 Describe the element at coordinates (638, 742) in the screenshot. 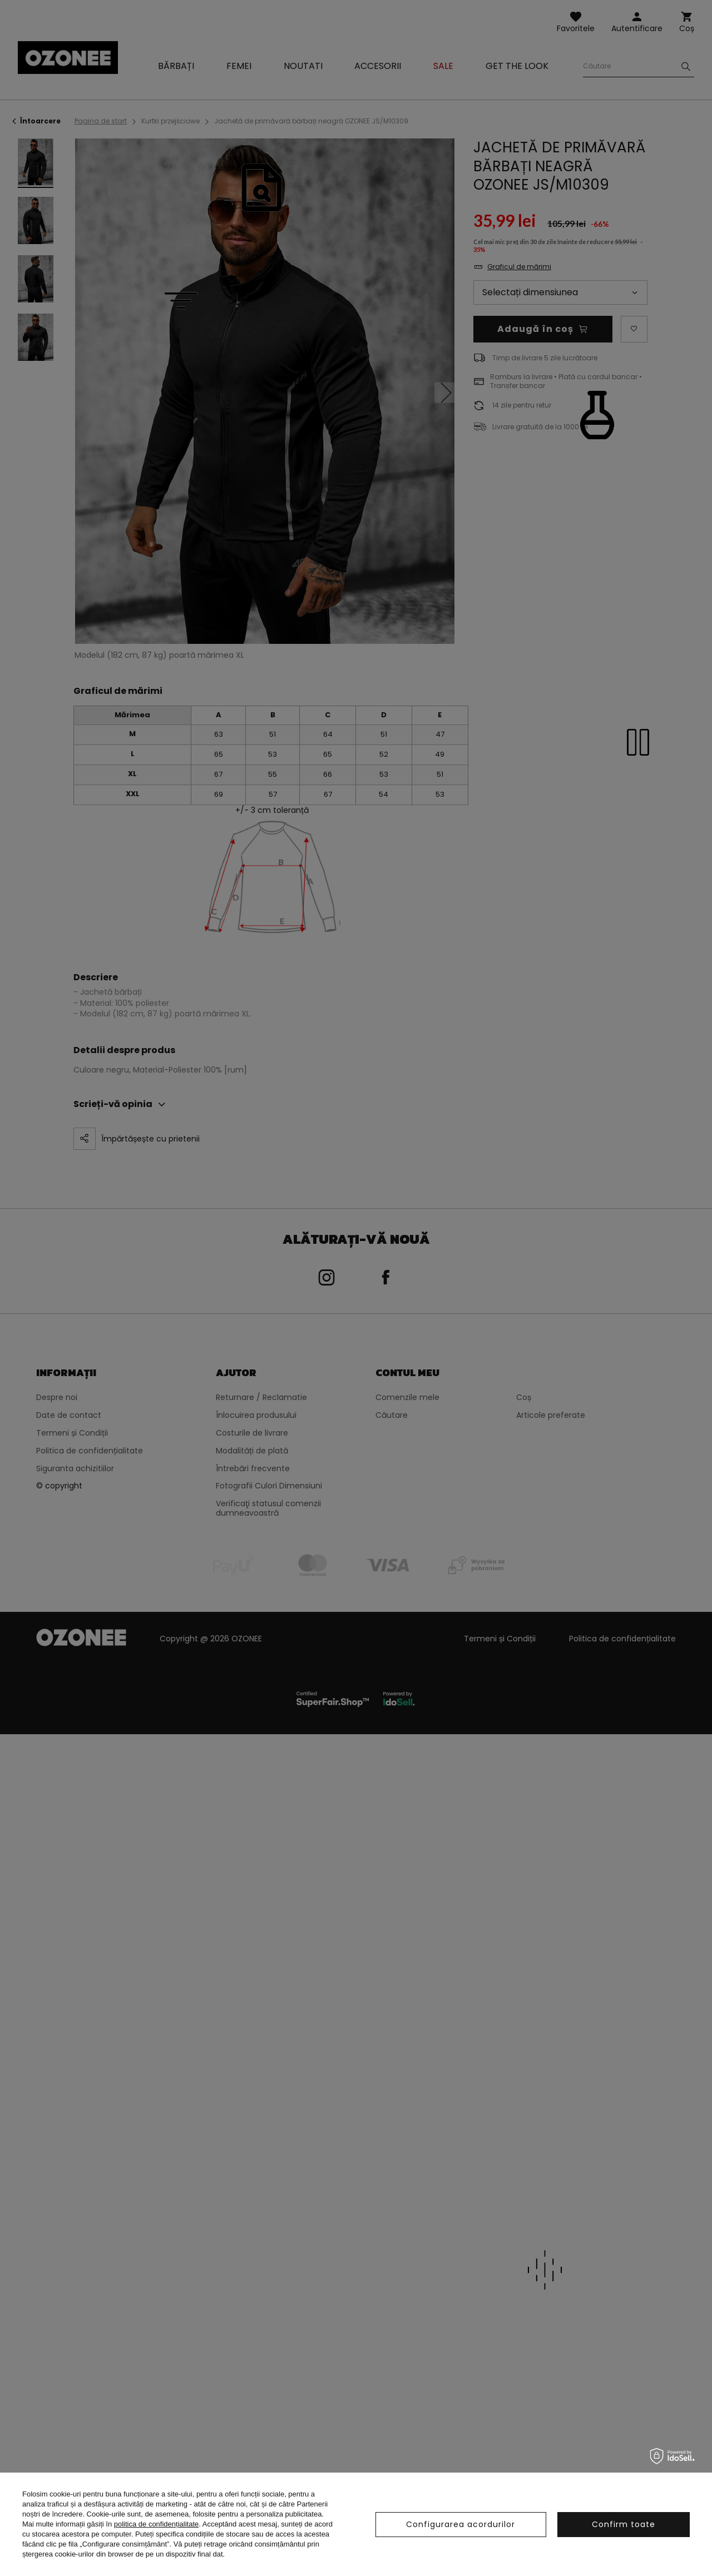

I see `switch to column view layout` at that location.